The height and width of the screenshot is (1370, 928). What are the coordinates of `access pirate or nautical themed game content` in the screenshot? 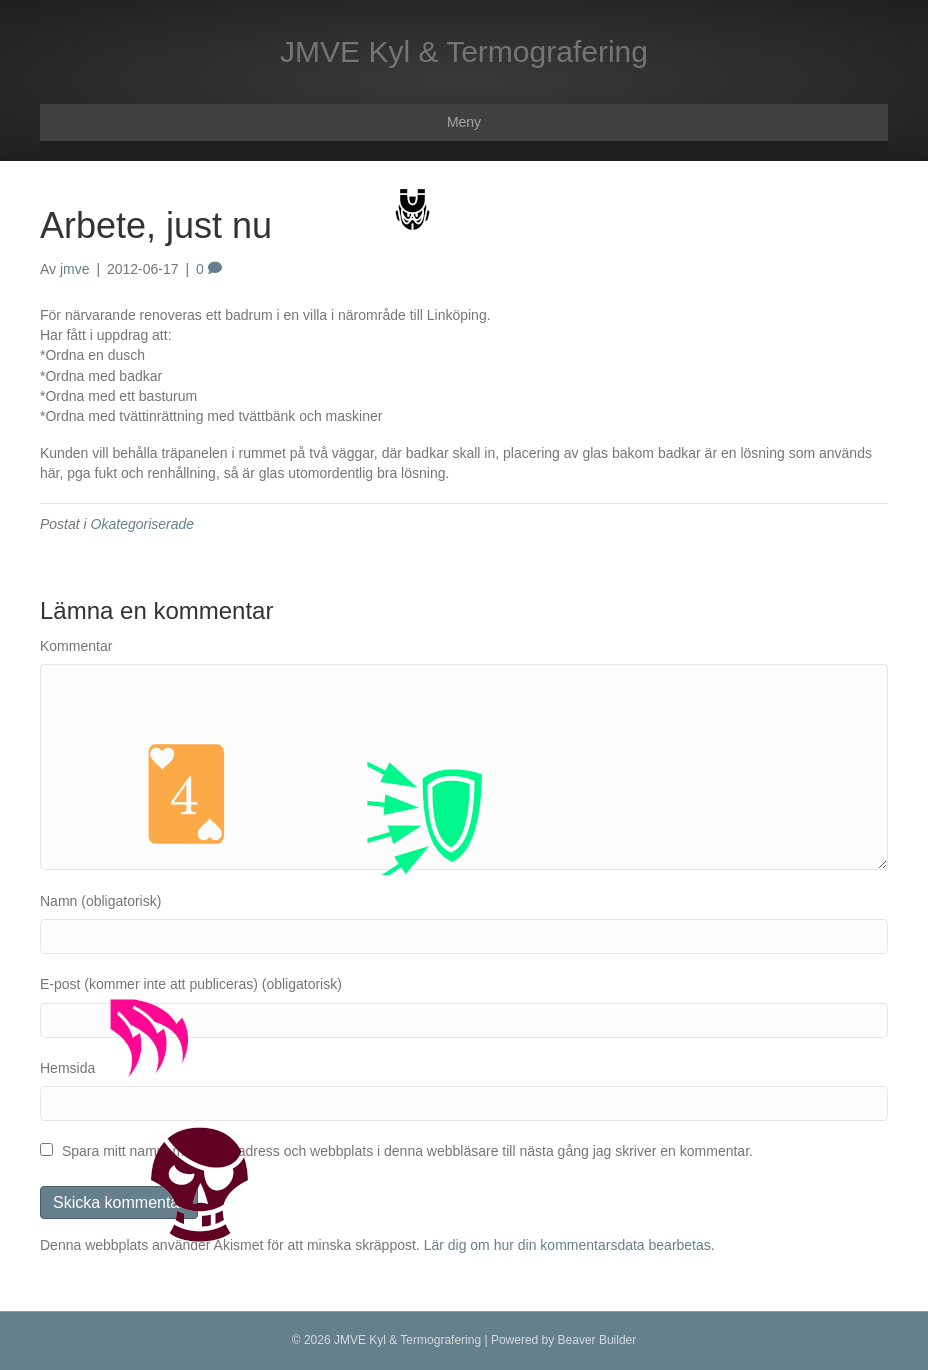 It's located at (199, 1184).